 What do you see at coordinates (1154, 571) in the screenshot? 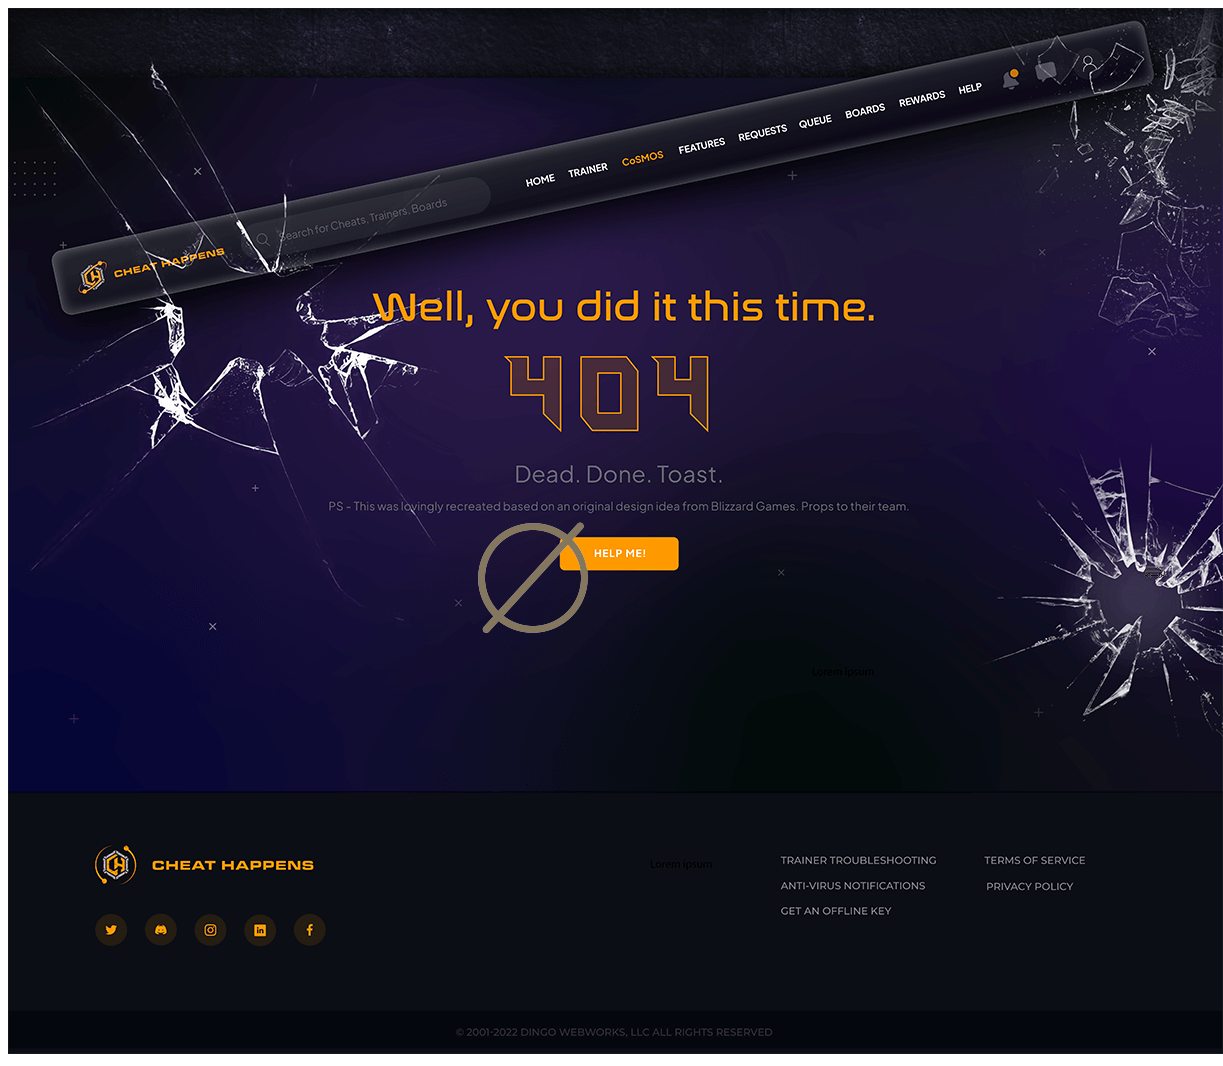
I see `access vehicle or car-related settings` at bounding box center [1154, 571].